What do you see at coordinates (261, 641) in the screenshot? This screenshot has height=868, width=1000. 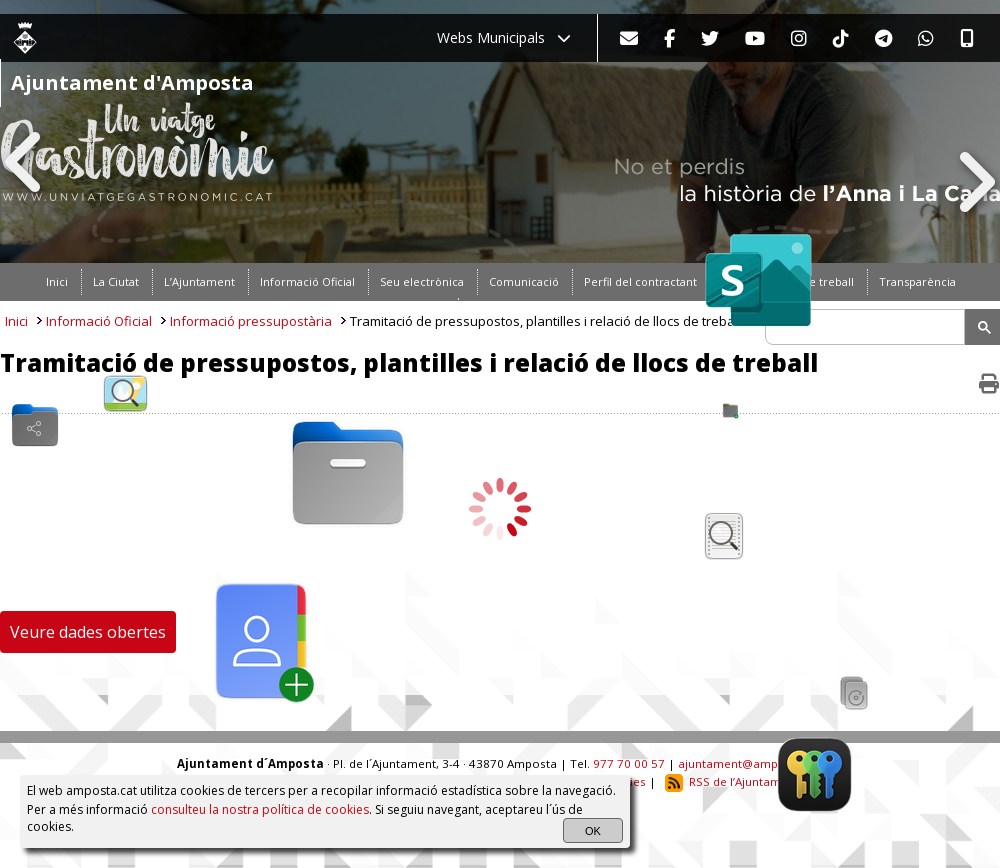 I see `add a new contact` at bounding box center [261, 641].